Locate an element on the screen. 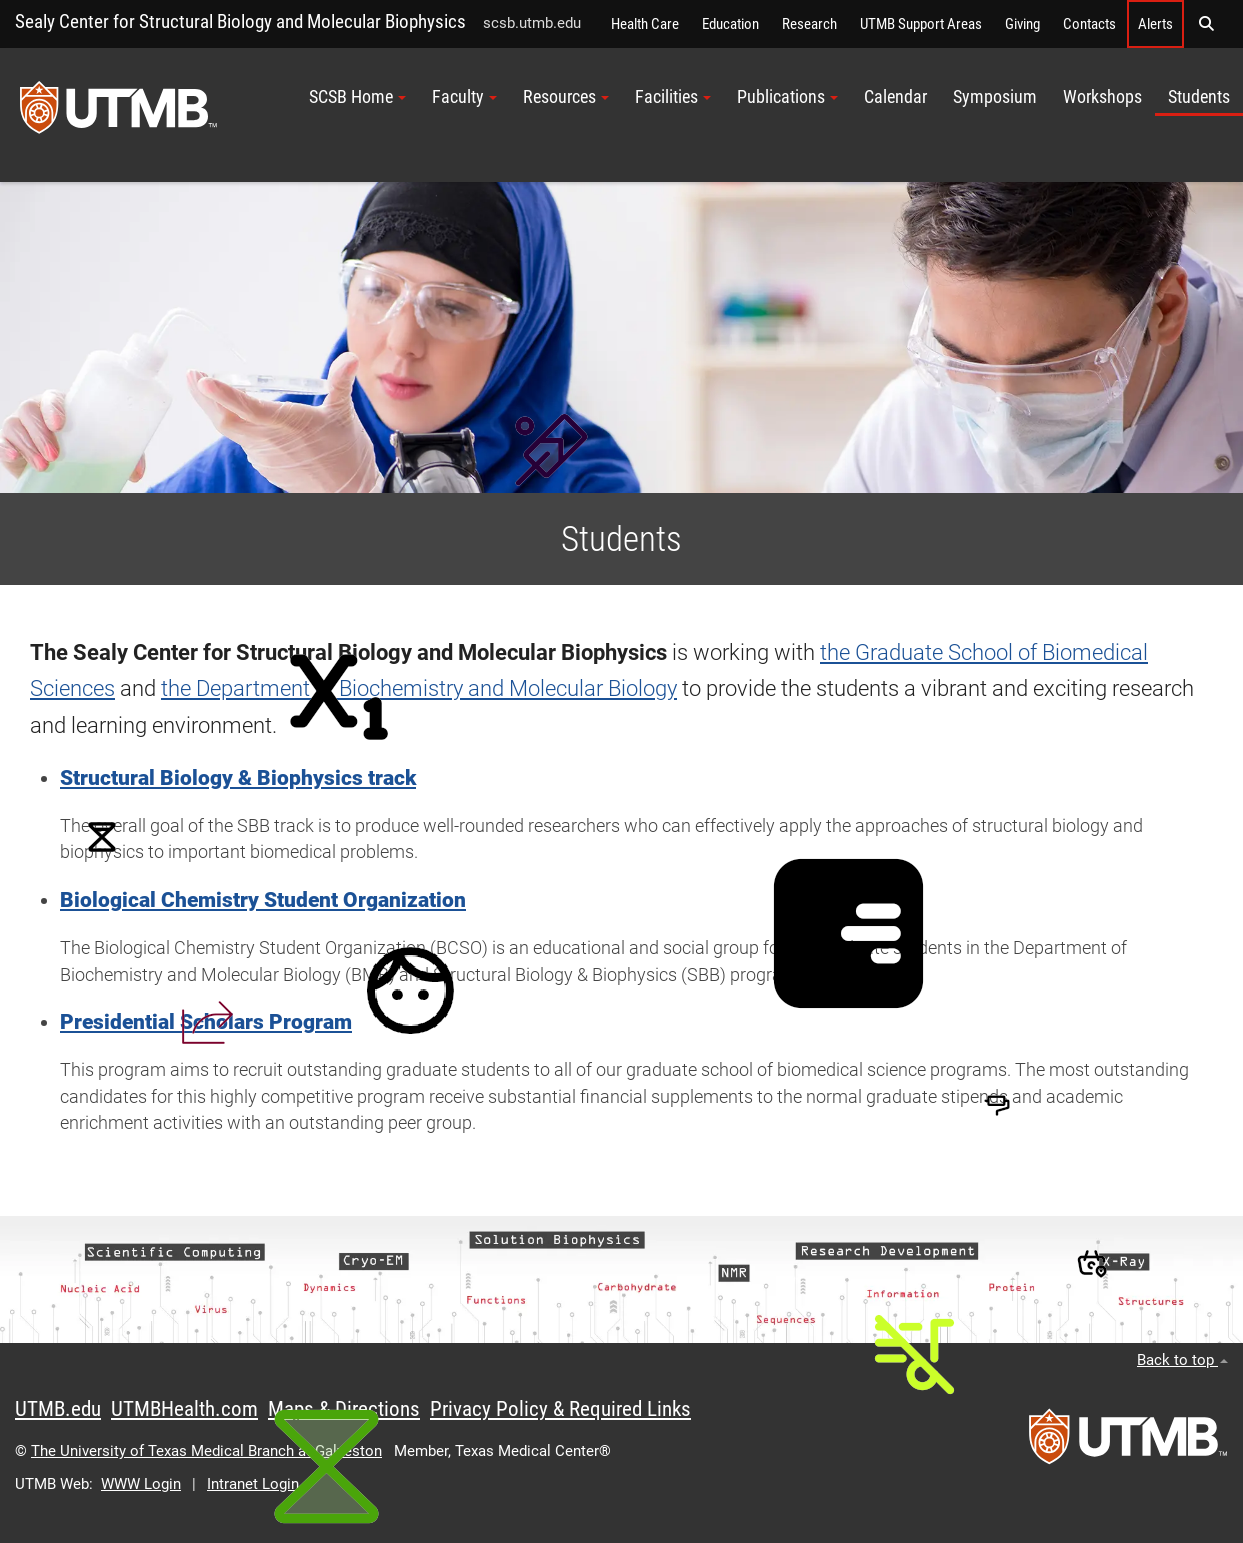 This screenshot has height=1543, width=1243. customize theme or appearance settings is located at coordinates (997, 1104).